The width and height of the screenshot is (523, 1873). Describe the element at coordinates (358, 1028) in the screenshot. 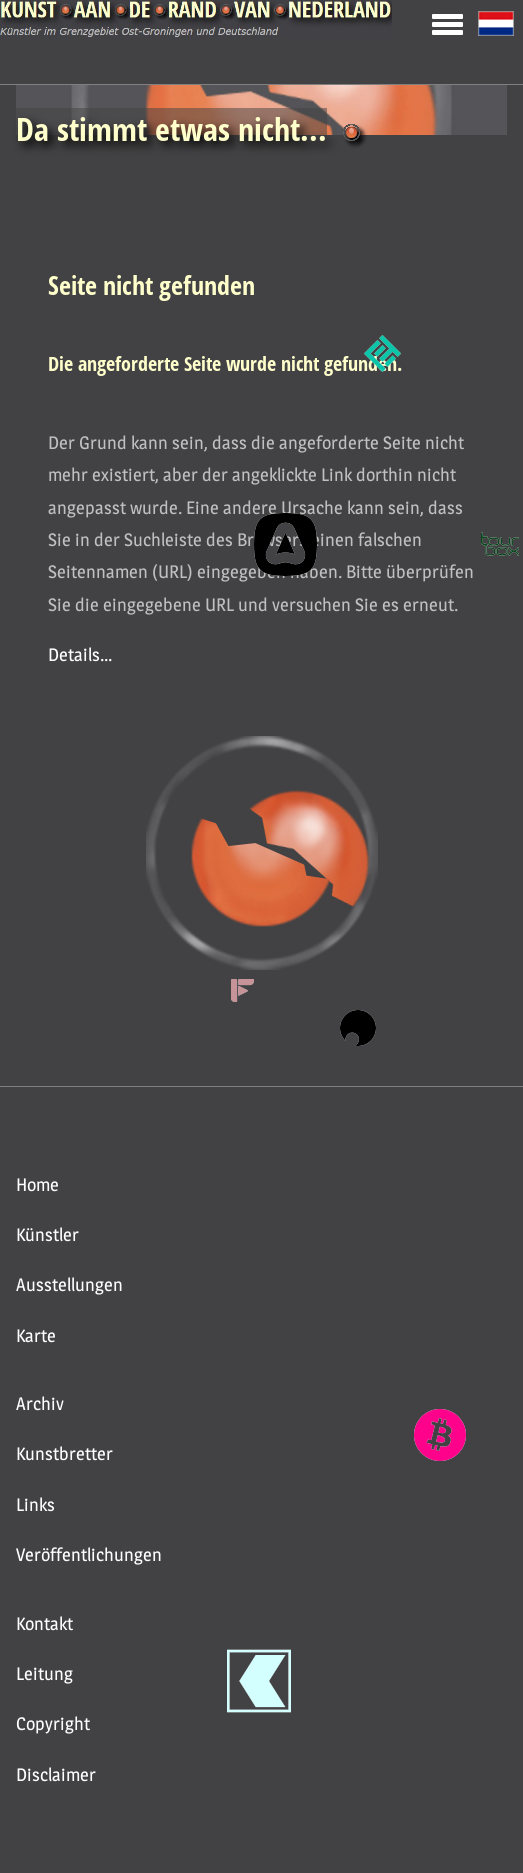

I see `shadow cloud gaming service logo` at that location.